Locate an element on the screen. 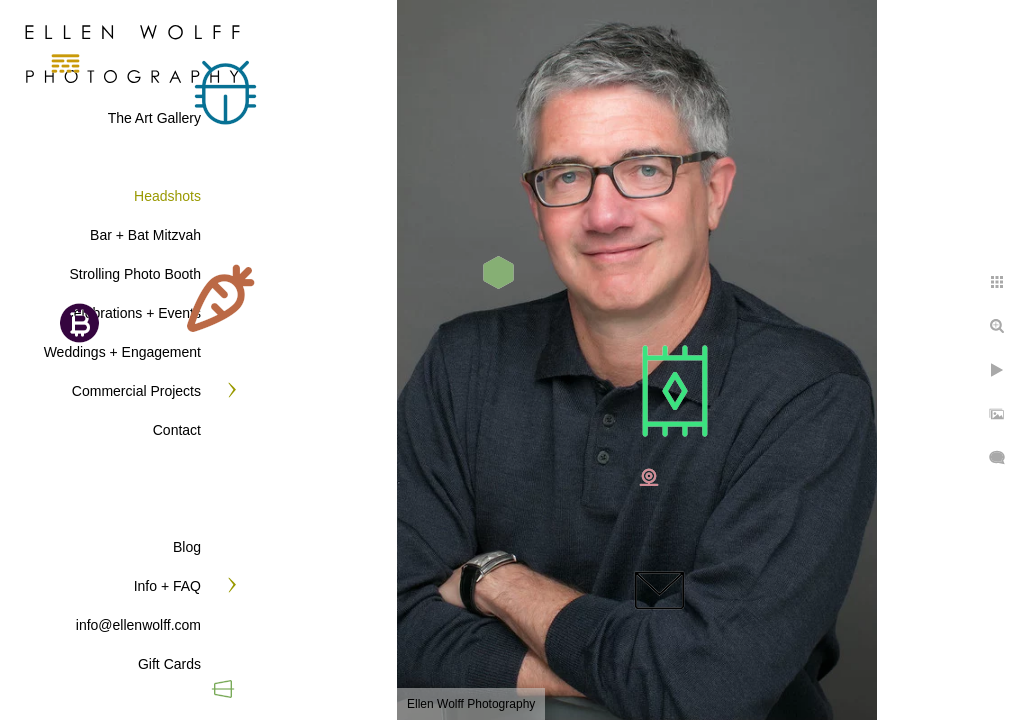 Image resolution: width=1024 pixels, height=720 pixels. report a bug or issue is located at coordinates (225, 91).